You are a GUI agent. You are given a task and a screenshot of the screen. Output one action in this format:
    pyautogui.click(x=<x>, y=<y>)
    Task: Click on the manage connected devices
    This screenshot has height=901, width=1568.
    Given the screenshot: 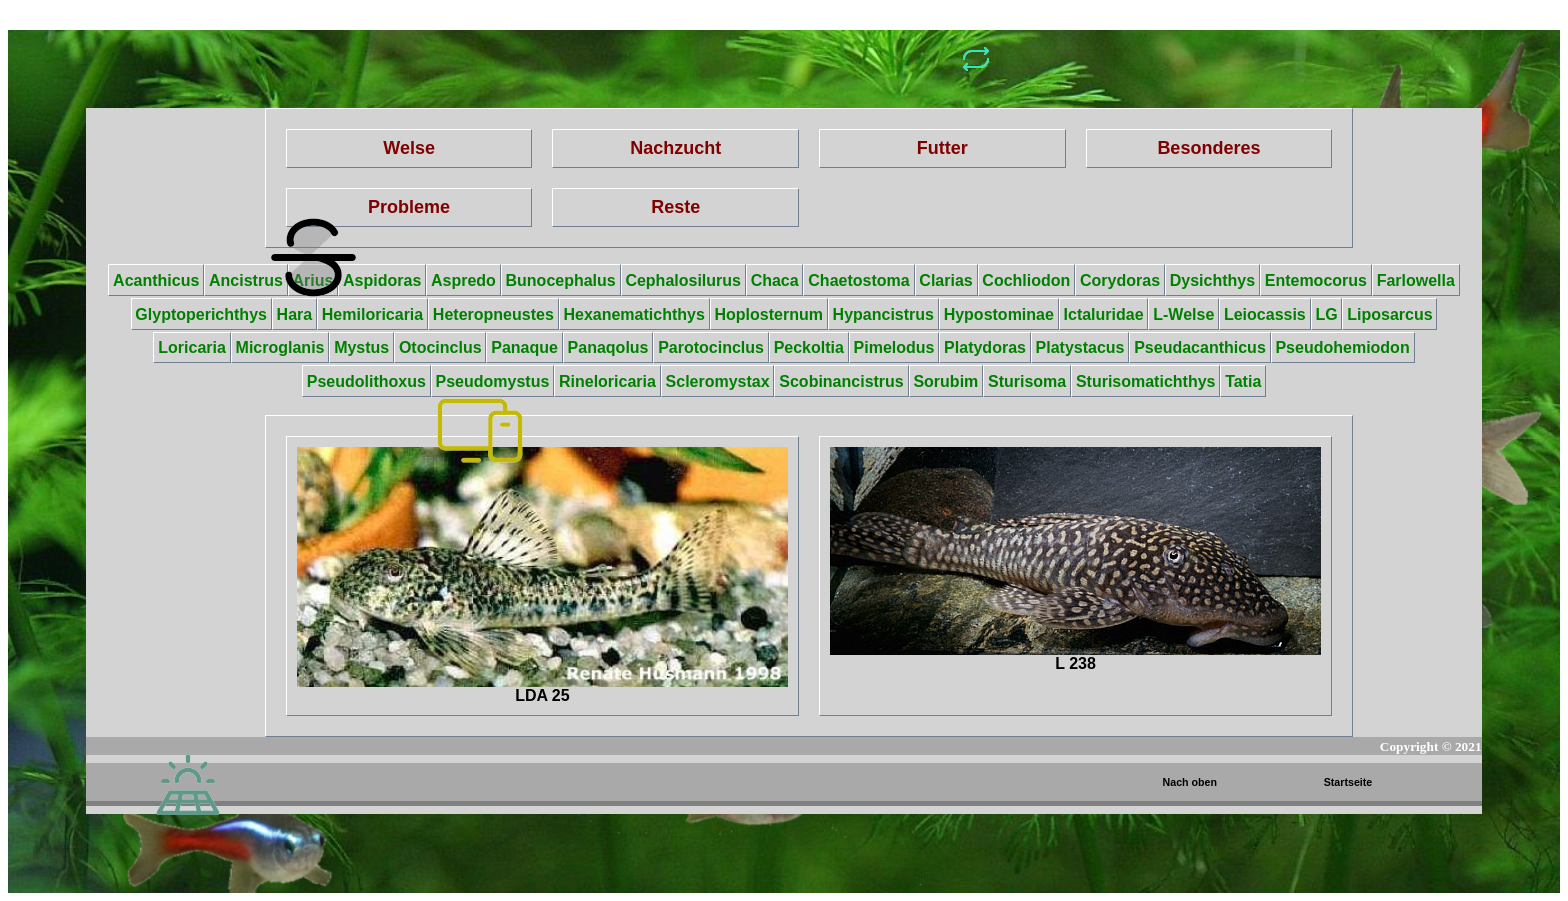 What is the action you would take?
    pyautogui.click(x=478, y=430)
    